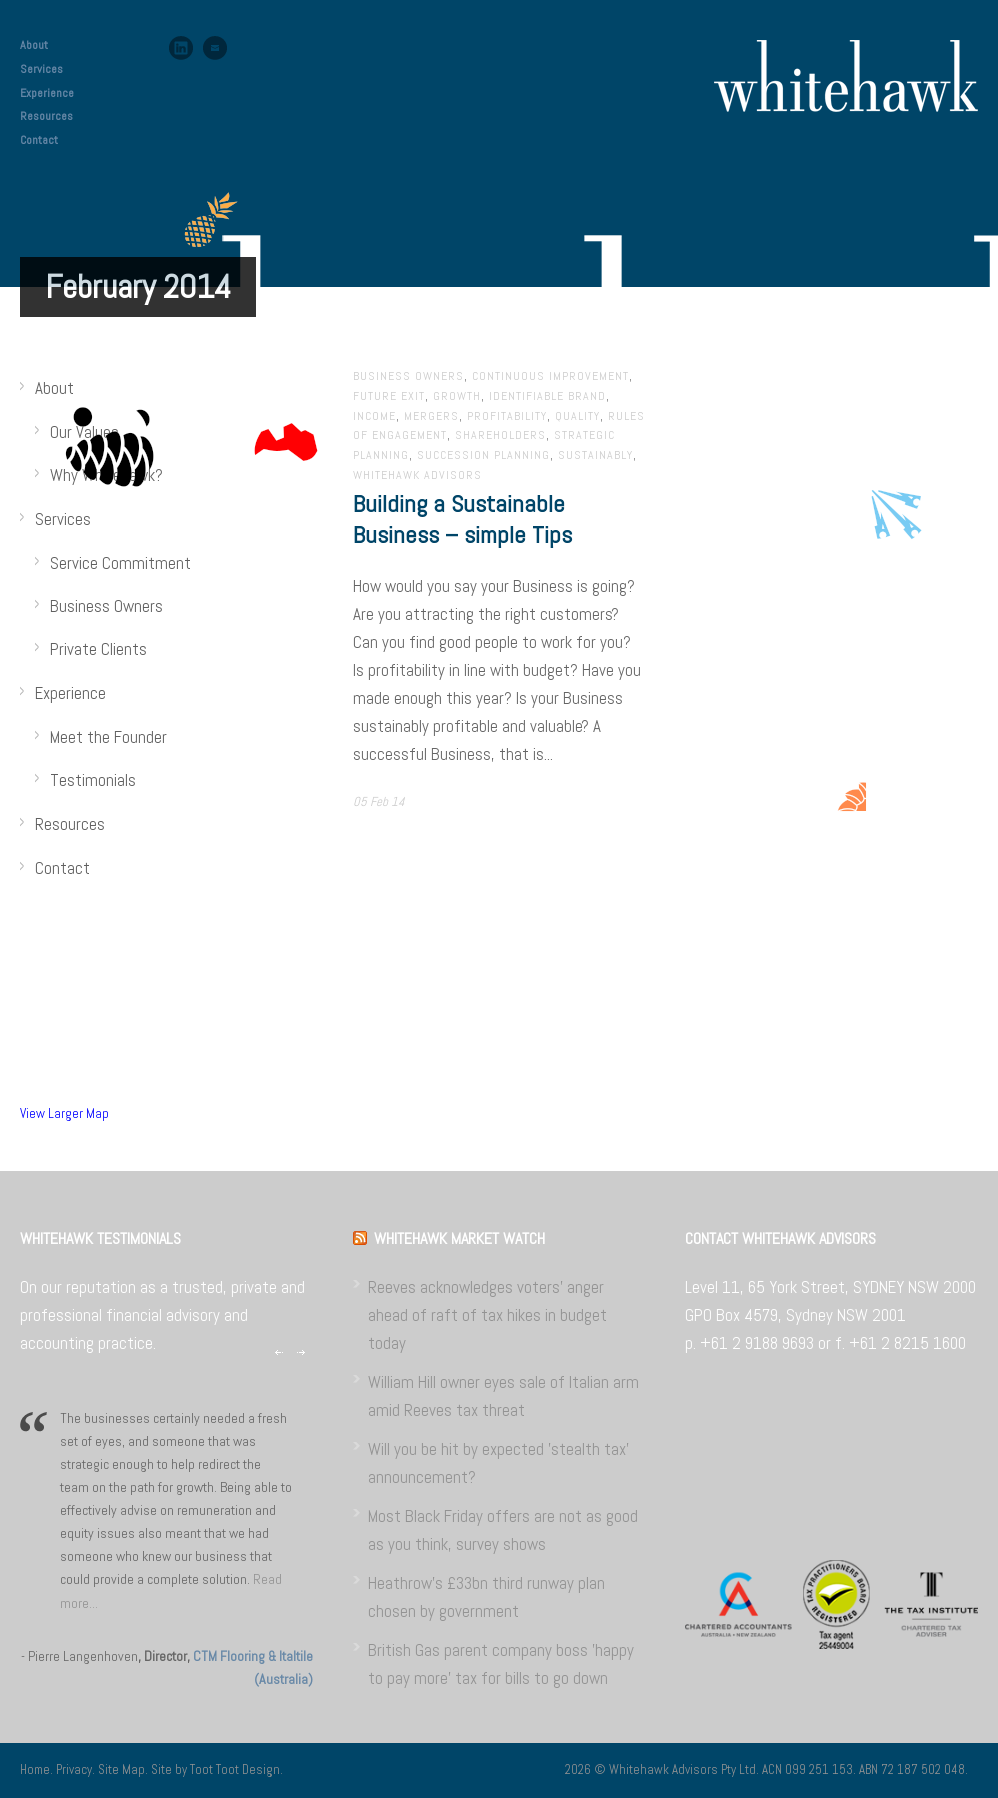 This screenshot has height=1798, width=998. Describe the element at coordinates (212, 220) in the screenshot. I see `tropical or exotic food category` at that location.